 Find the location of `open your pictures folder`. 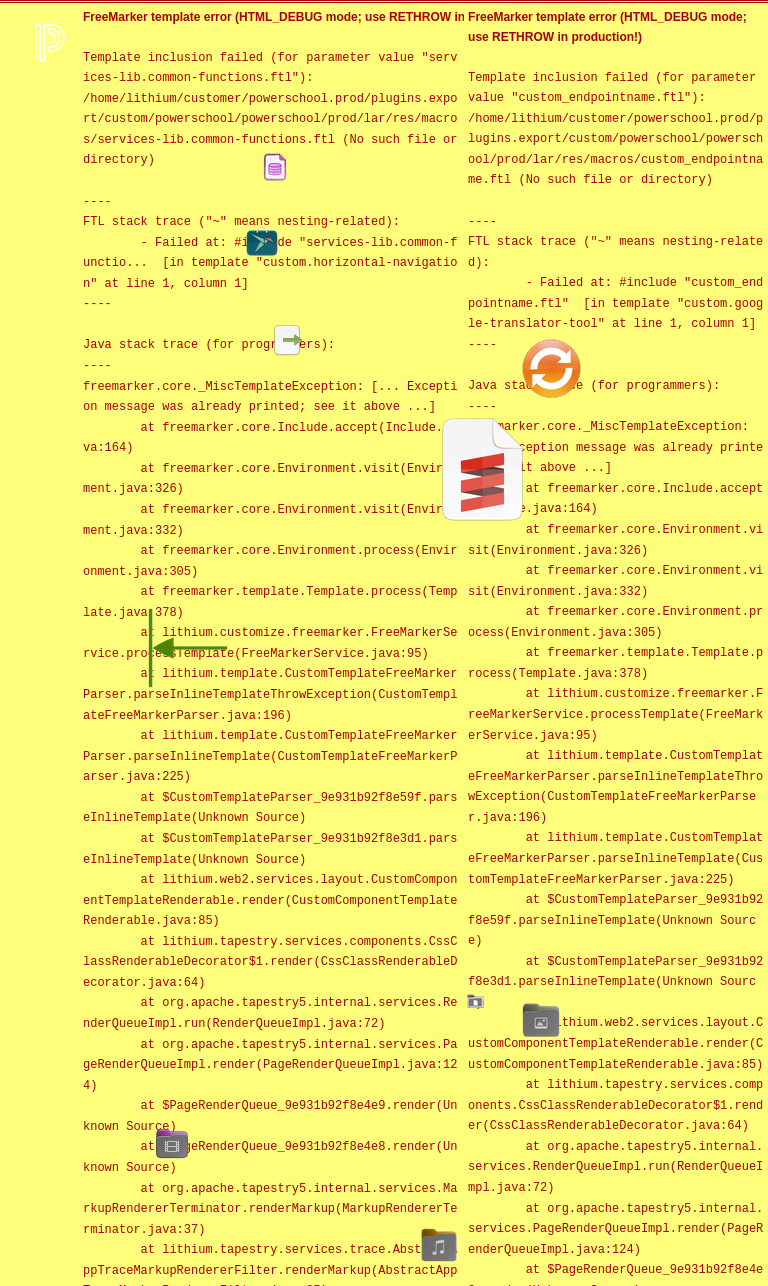

open your pictures folder is located at coordinates (541, 1020).